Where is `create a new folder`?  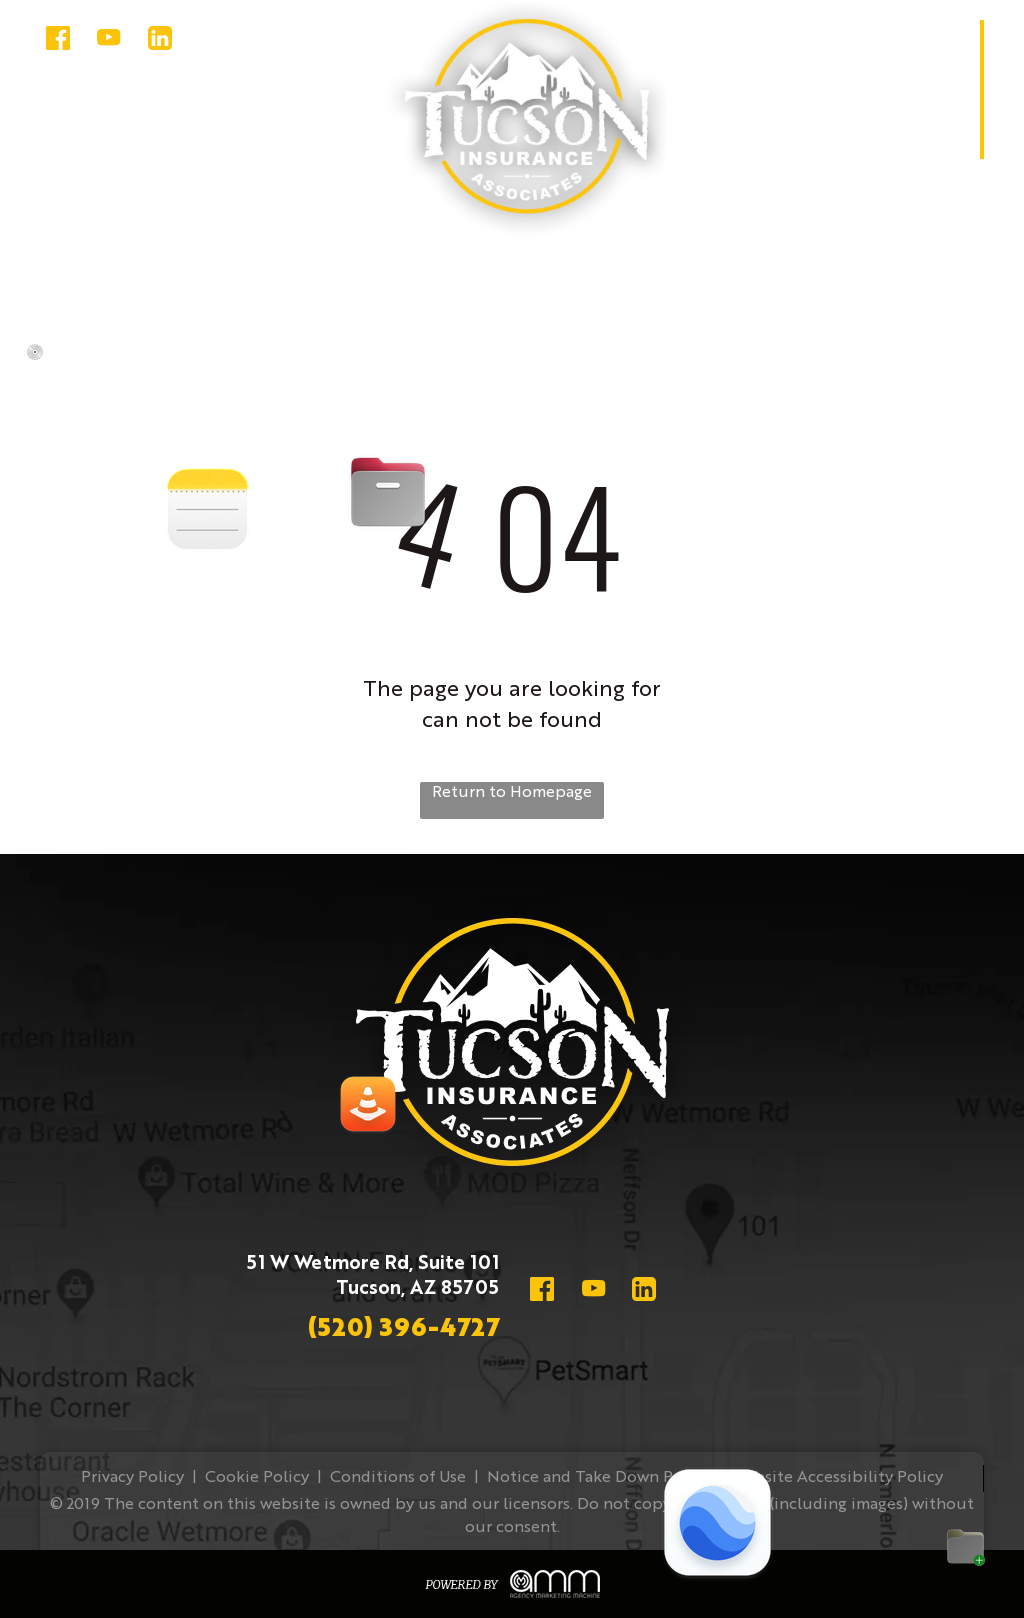 create a new folder is located at coordinates (965, 1546).